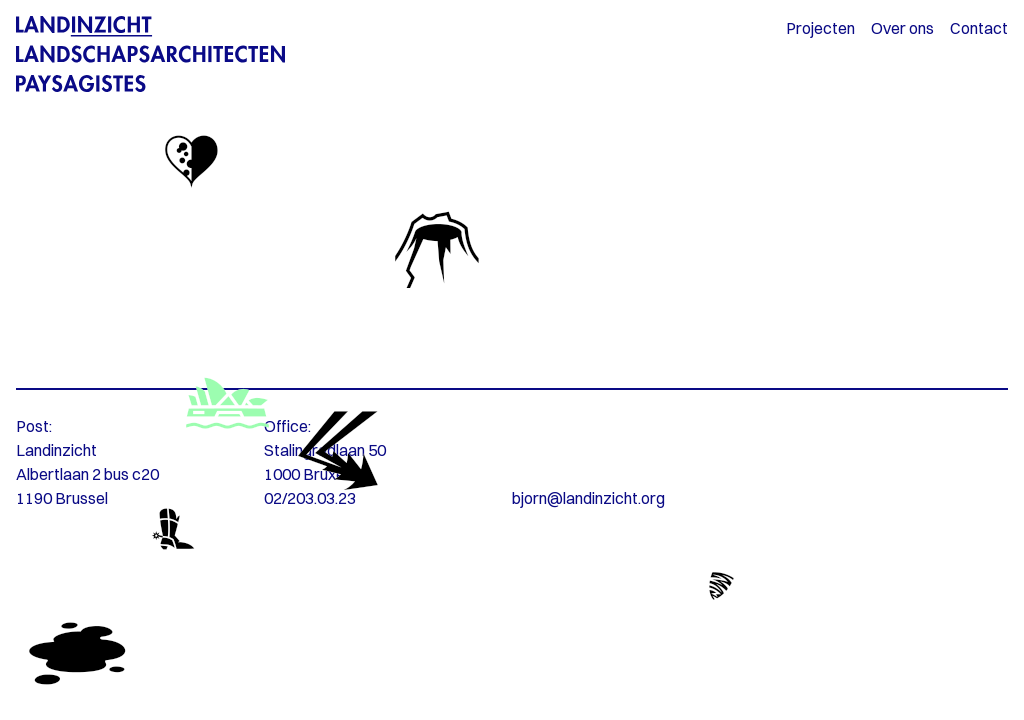 The image size is (1024, 720). I want to click on indicates a volcano or volcanic area on a map, so click(437, 246).